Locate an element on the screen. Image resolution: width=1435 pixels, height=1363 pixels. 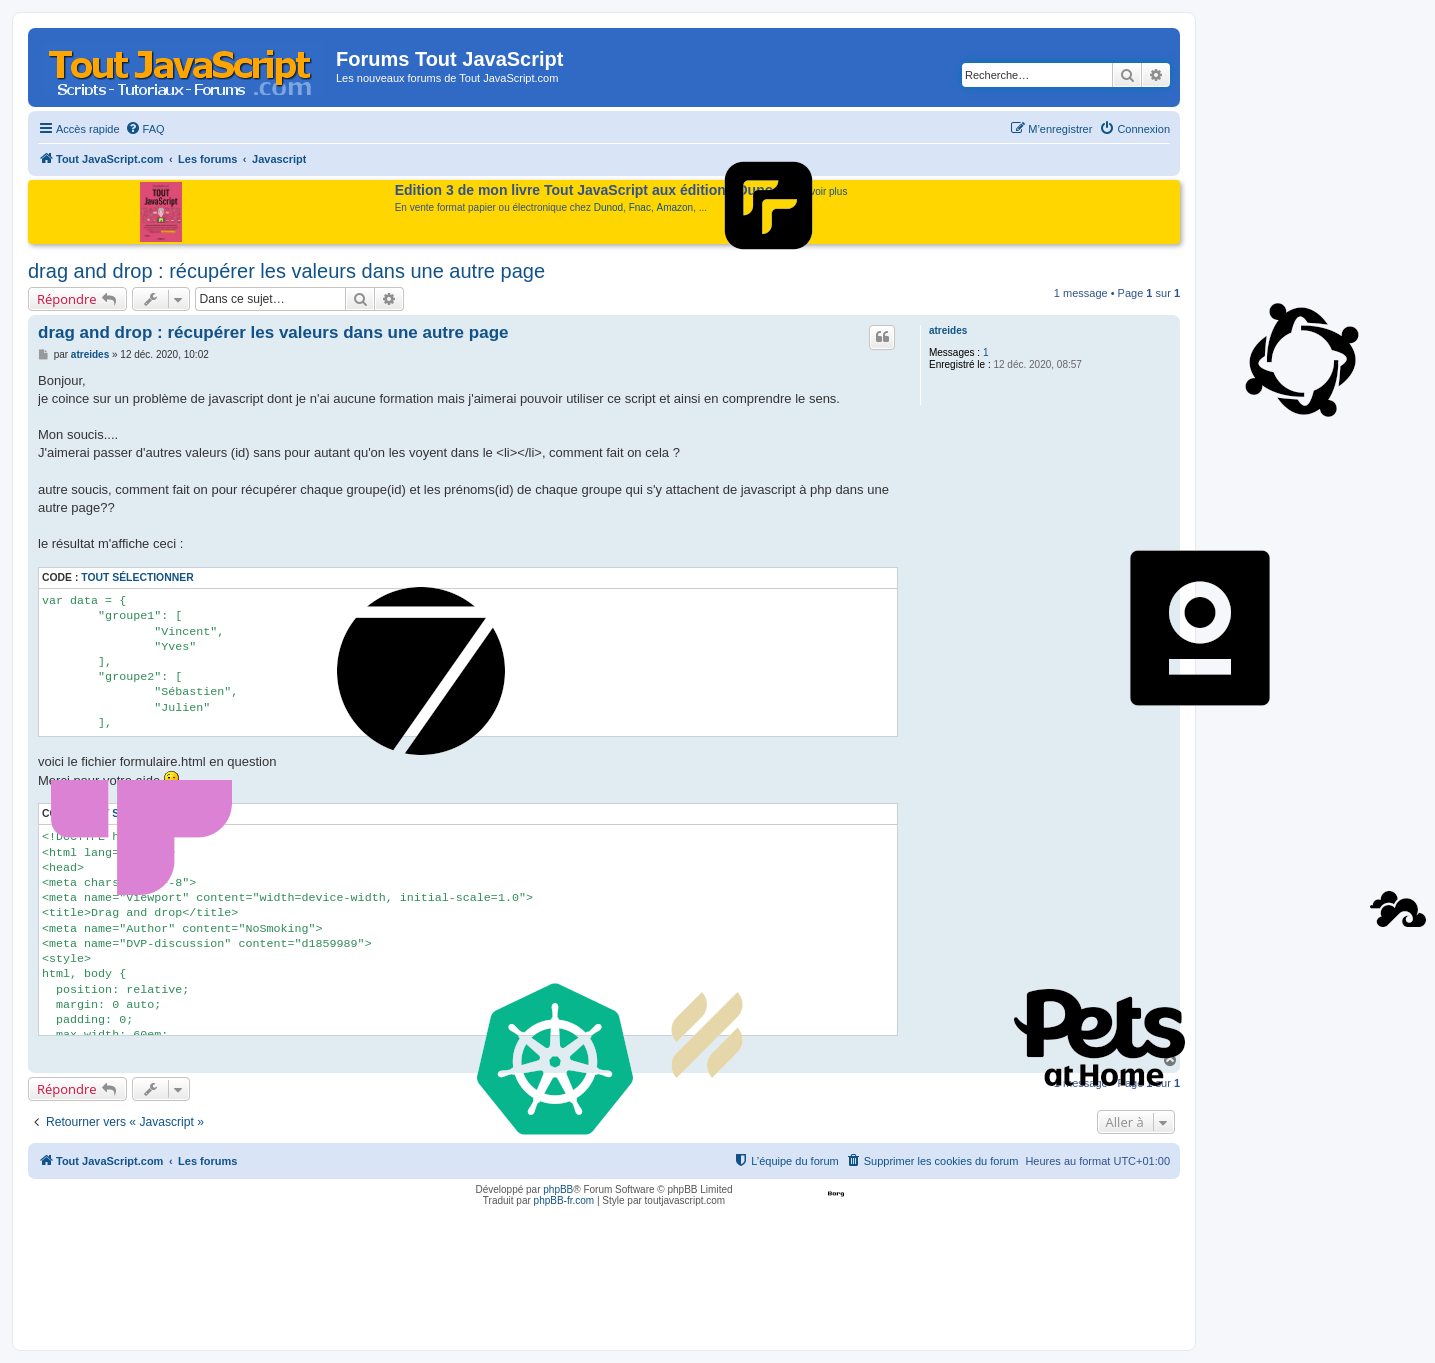
visit the Pets at Home website or app is located at coordinates (1099, 1037).